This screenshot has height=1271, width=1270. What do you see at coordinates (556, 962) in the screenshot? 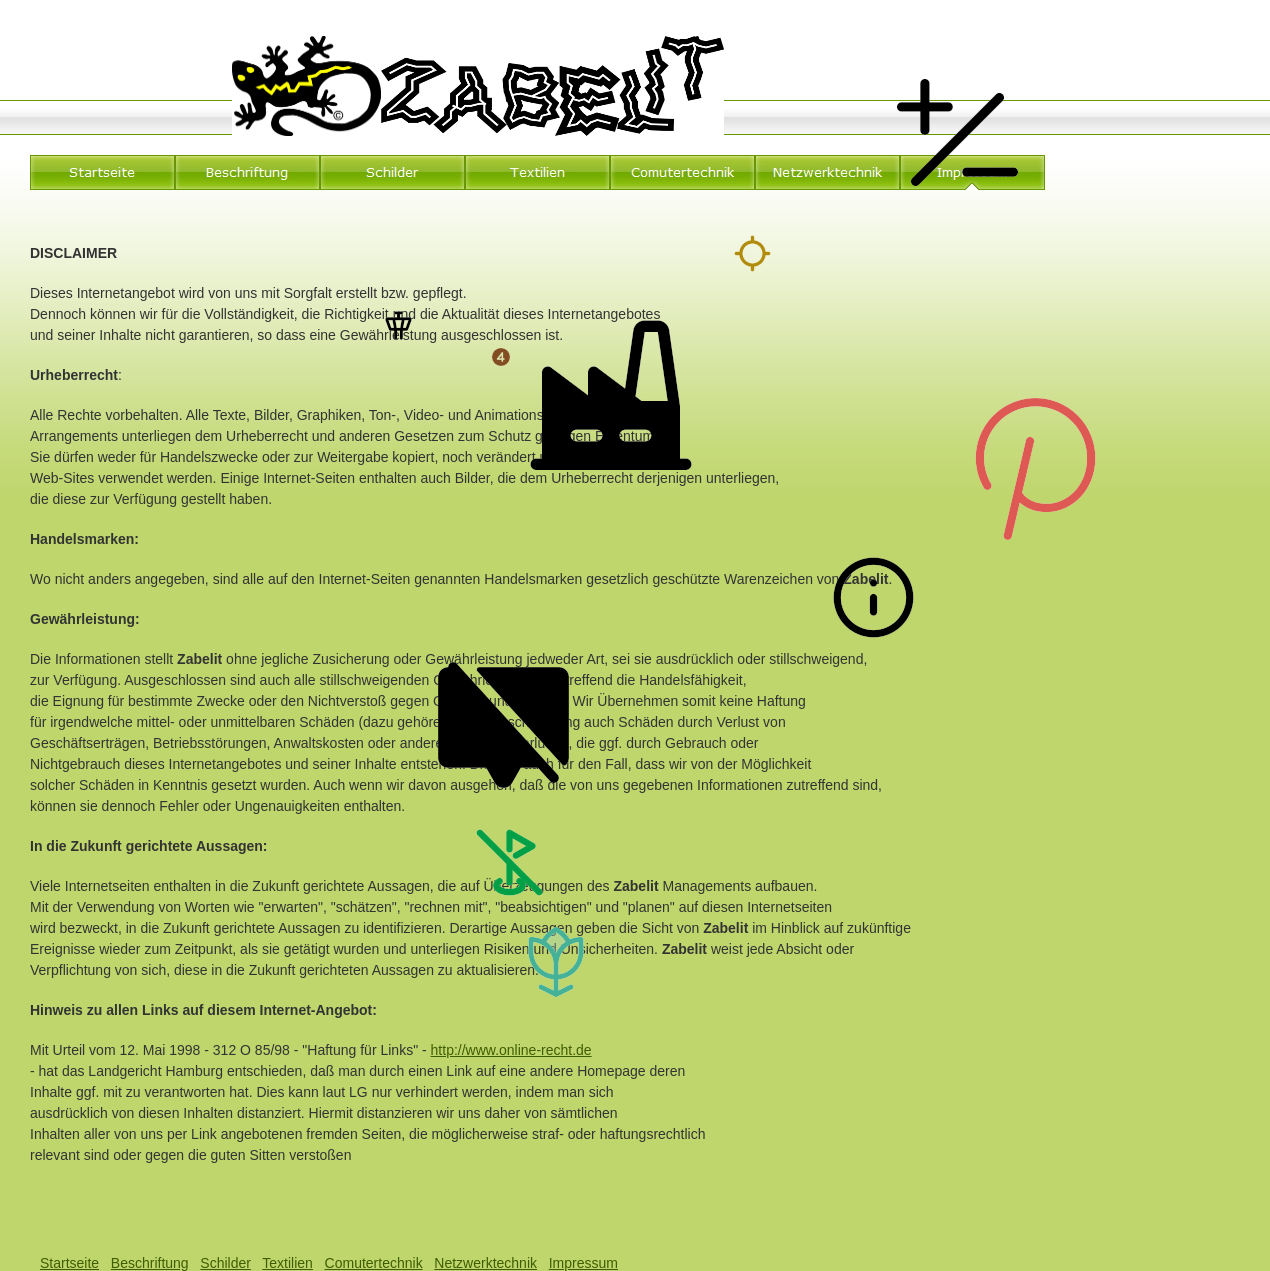
I see `access garden or plant care features` at bounding box center [556, 962].